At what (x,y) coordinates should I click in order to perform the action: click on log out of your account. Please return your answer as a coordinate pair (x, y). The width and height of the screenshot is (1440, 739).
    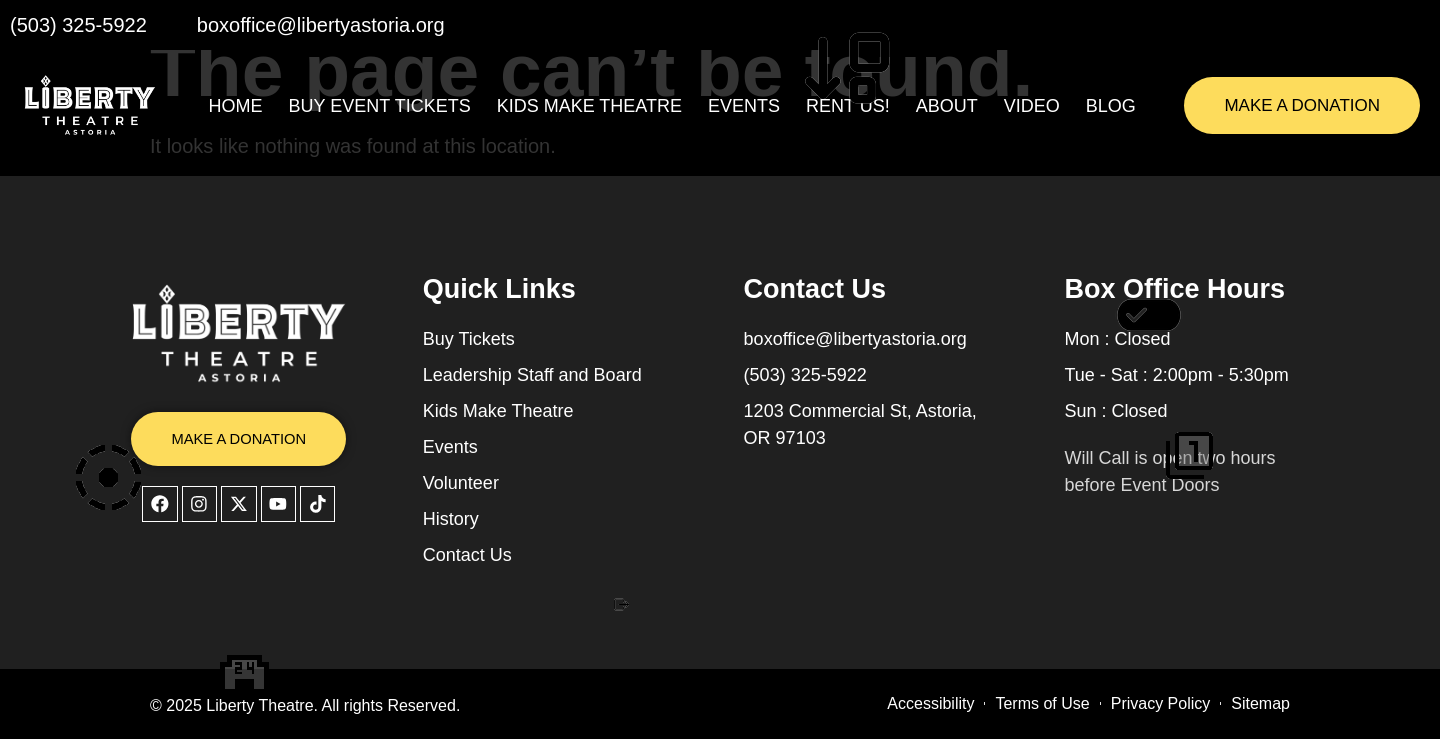
    Looking at the image, I should click on (621, 604).